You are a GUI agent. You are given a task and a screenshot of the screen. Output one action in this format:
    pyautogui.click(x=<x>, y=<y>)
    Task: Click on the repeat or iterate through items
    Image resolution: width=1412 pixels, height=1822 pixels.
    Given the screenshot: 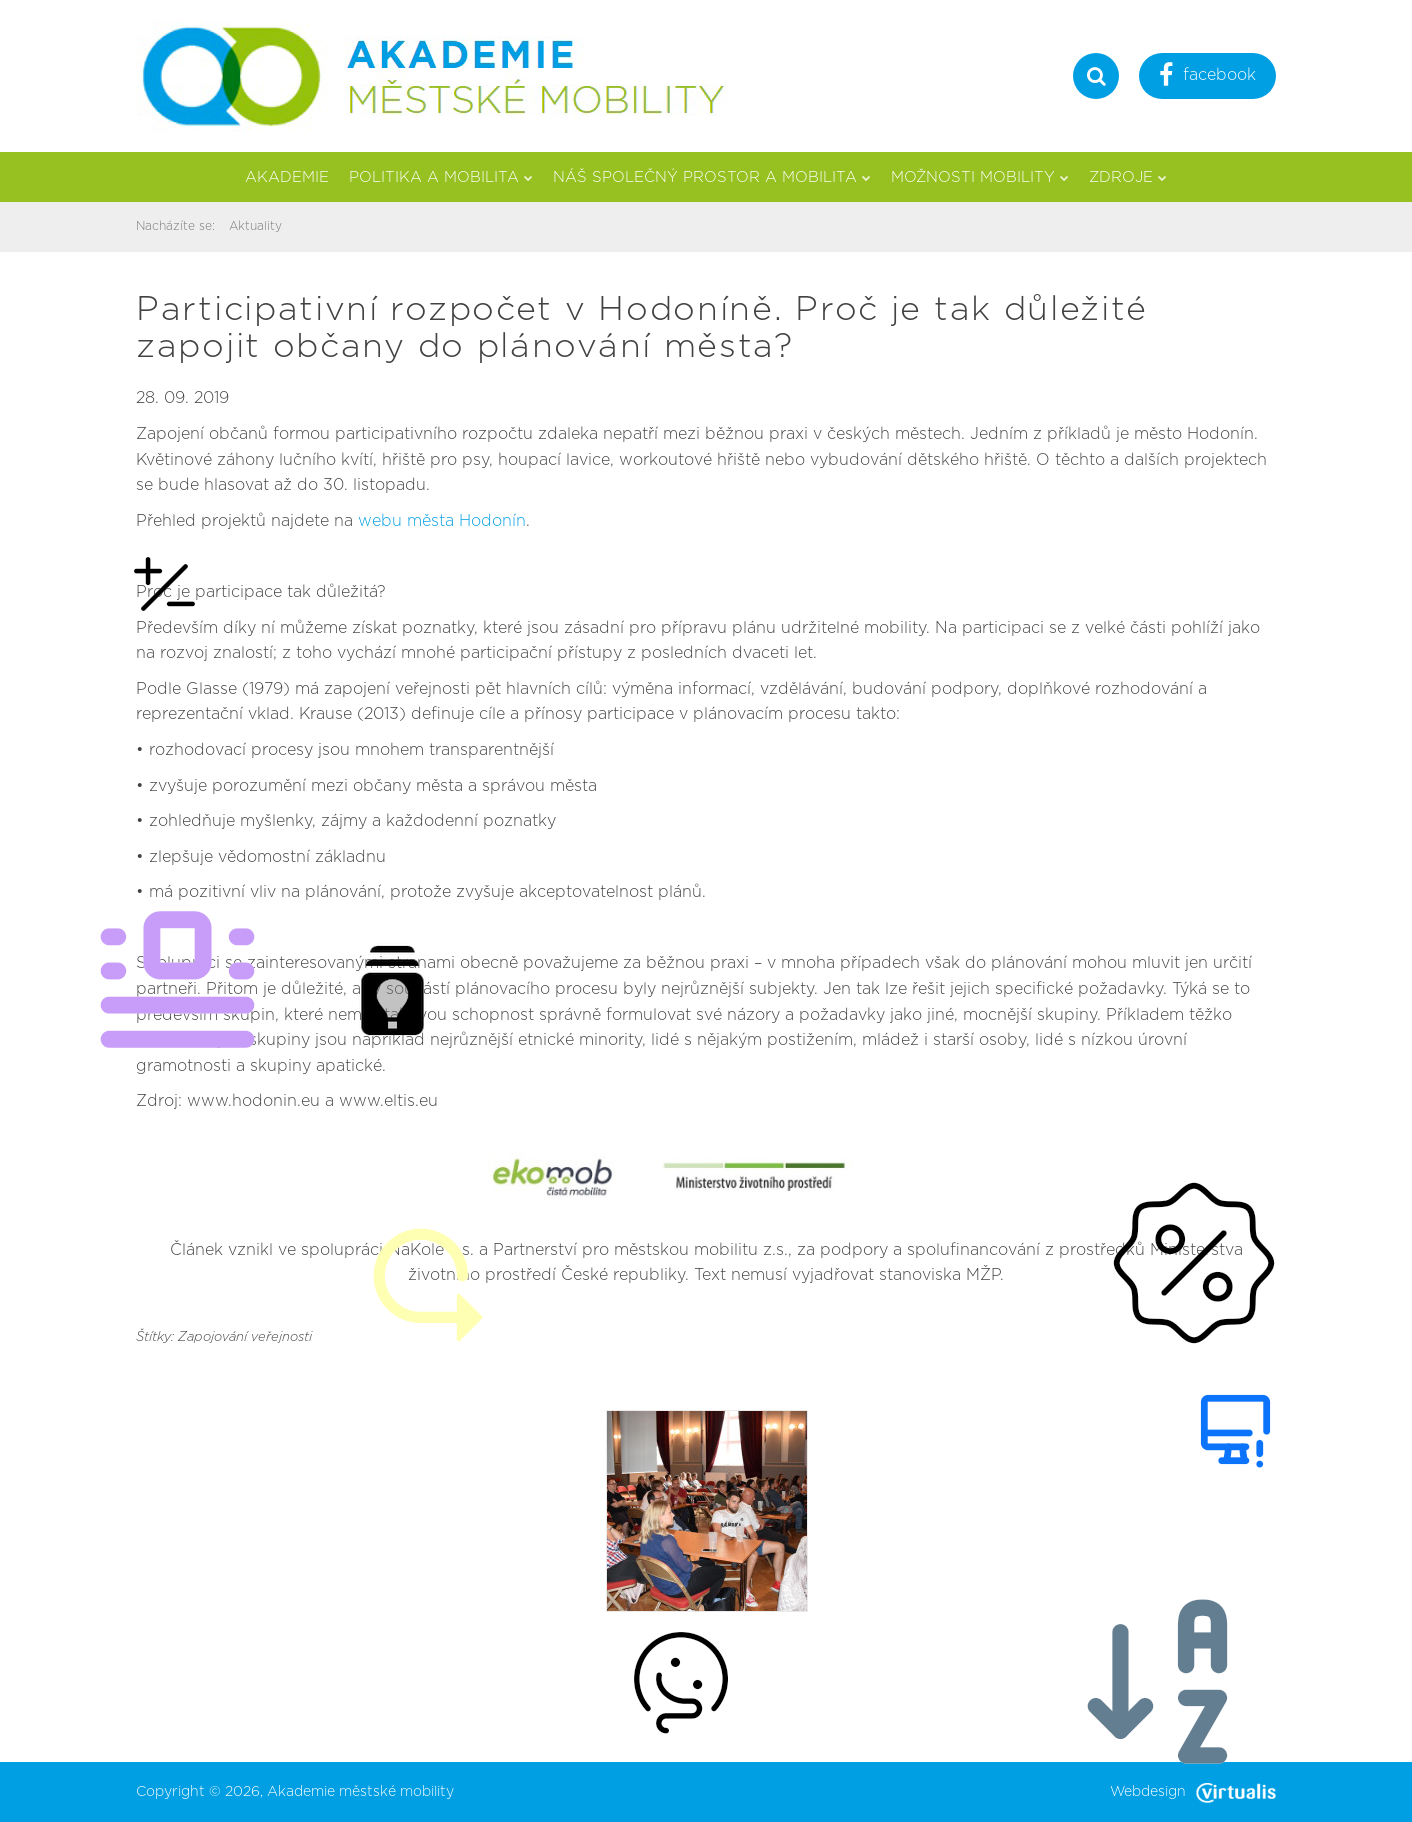 What is the action you would take?
    pyautogui.click(x=426, y=1281)
    